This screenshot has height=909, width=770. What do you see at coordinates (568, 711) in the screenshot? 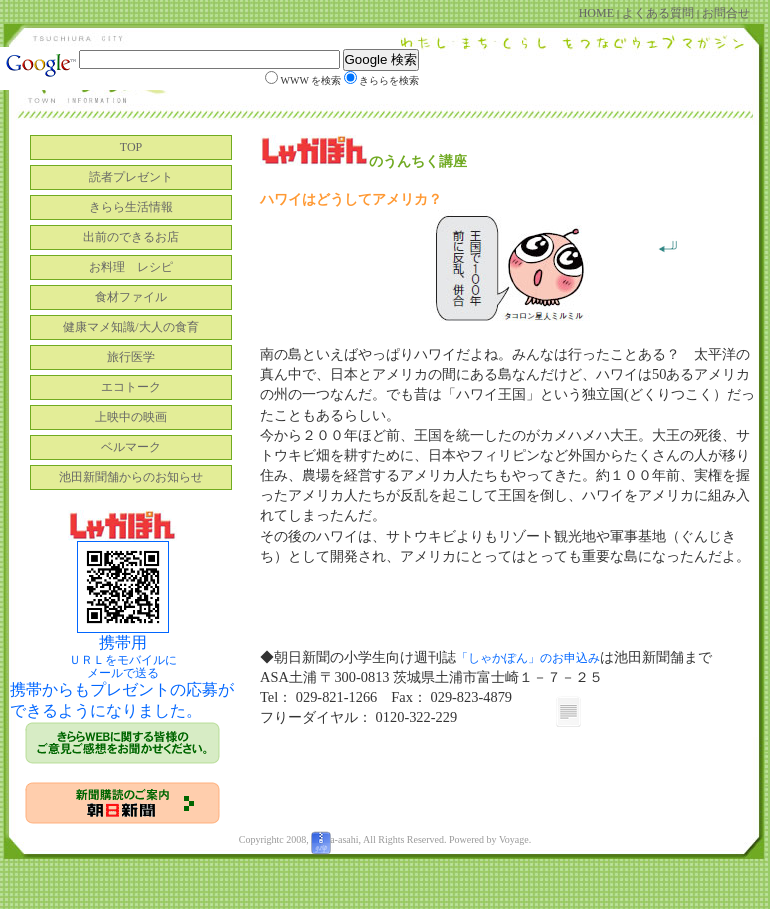
I see `indicates a file or folder contains documents` at bounding box center [568, 711].